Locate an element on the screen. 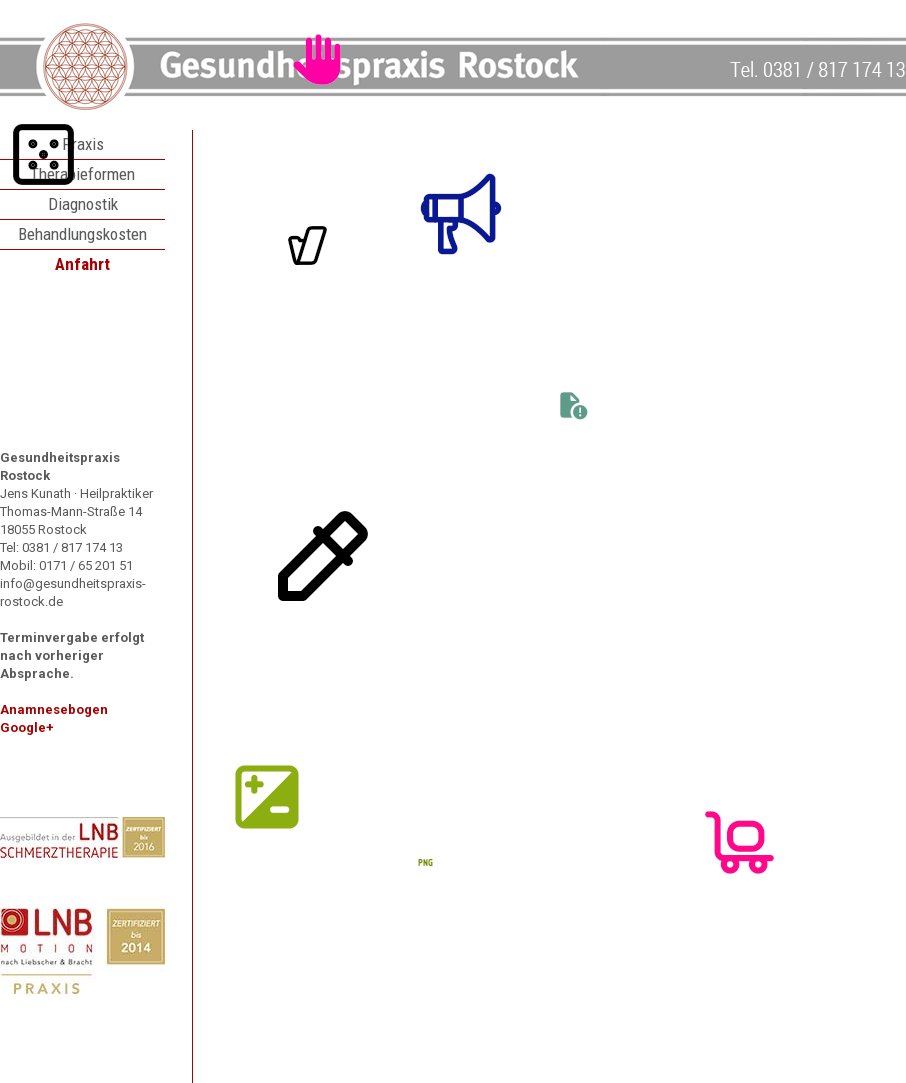 The width and height of the screenshot is (906, 1083). indicates a PNG image file type is located at coordinates (425, 862).